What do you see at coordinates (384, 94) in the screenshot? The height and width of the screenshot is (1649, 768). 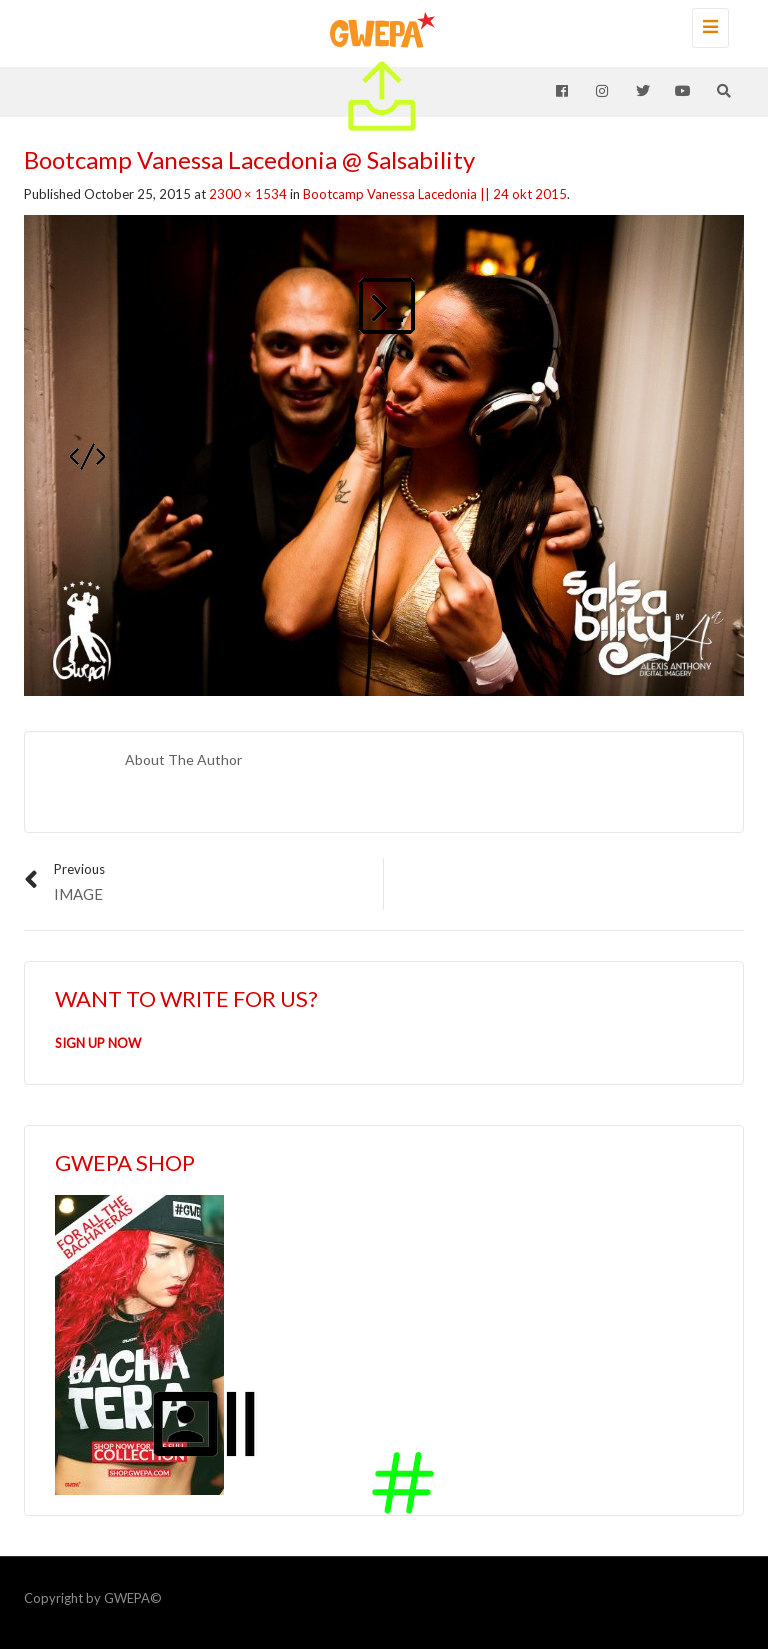 I see `pop changes from git stash` at bounding box center [384, 94].